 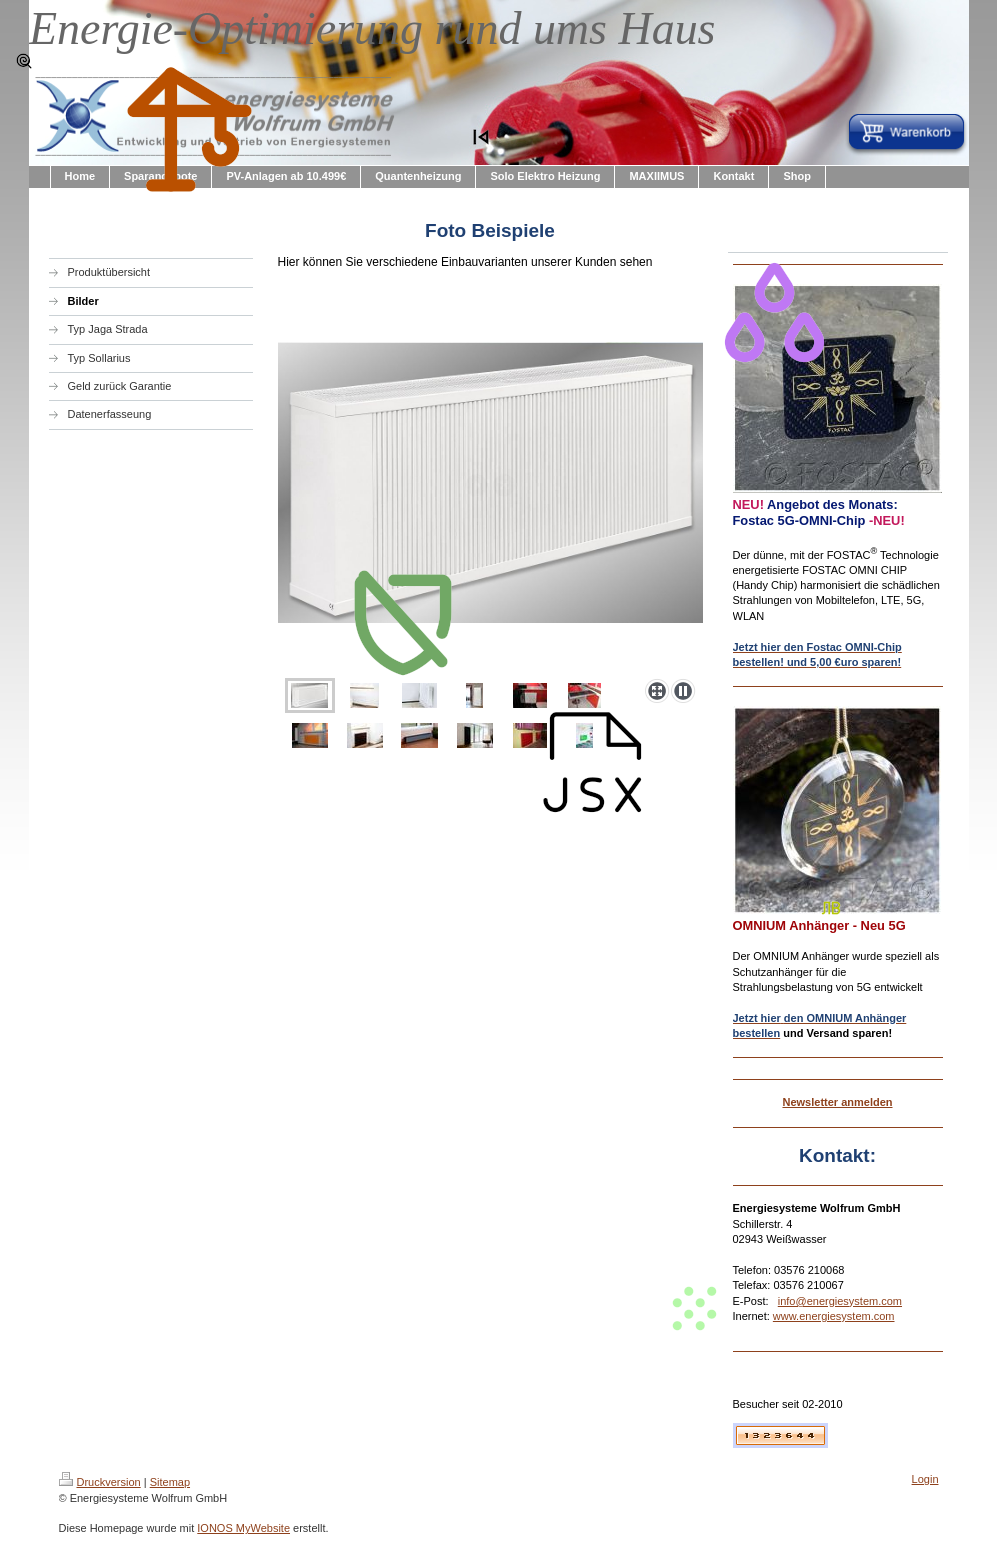 I want to click on skip to the previous track, so click(x=481, y=137).